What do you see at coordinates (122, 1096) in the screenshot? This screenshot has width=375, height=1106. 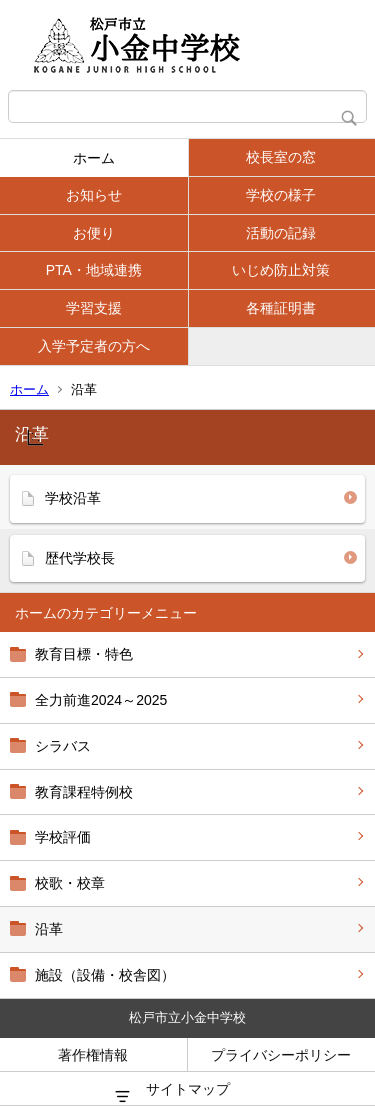 I see `filter list or search results` at bounding box center [122, 1096].